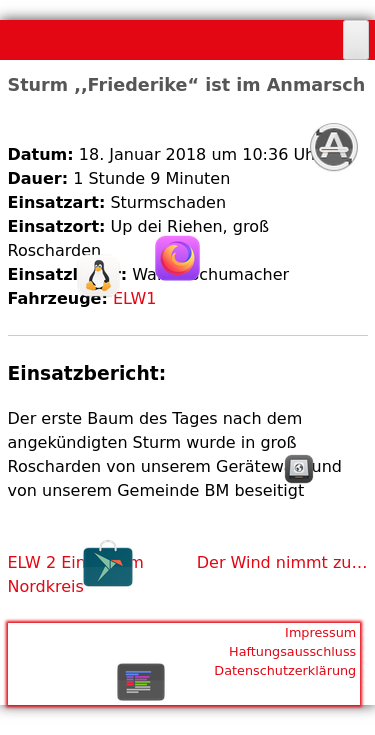 This screenshot has height=735, width=375. What do you see at coordinates (299, 469) in the screenshot?
I see `configure iSCSI network storage settings` at bounding box center [299, 469].